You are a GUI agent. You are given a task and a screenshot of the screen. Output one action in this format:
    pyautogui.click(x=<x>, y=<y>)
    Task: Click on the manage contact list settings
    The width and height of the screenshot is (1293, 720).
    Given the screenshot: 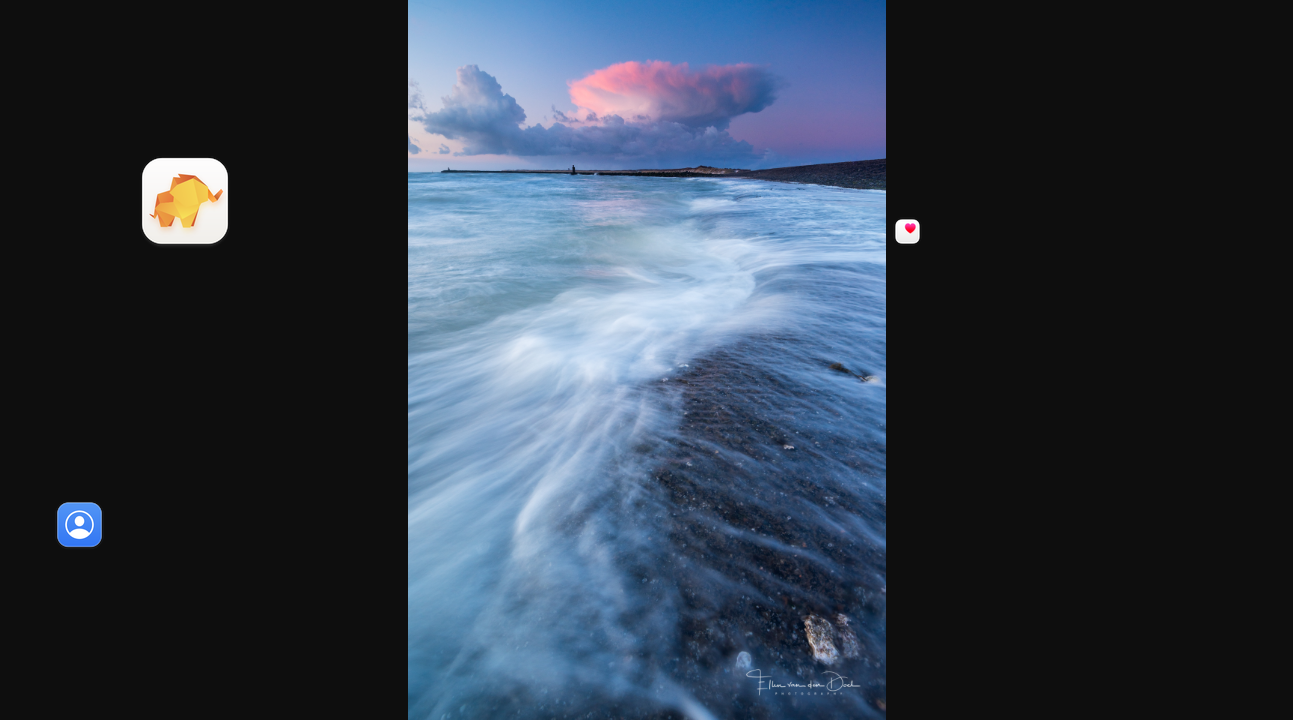 What is the action you would take?
    pyautogui.click(x=79, y=525)
    